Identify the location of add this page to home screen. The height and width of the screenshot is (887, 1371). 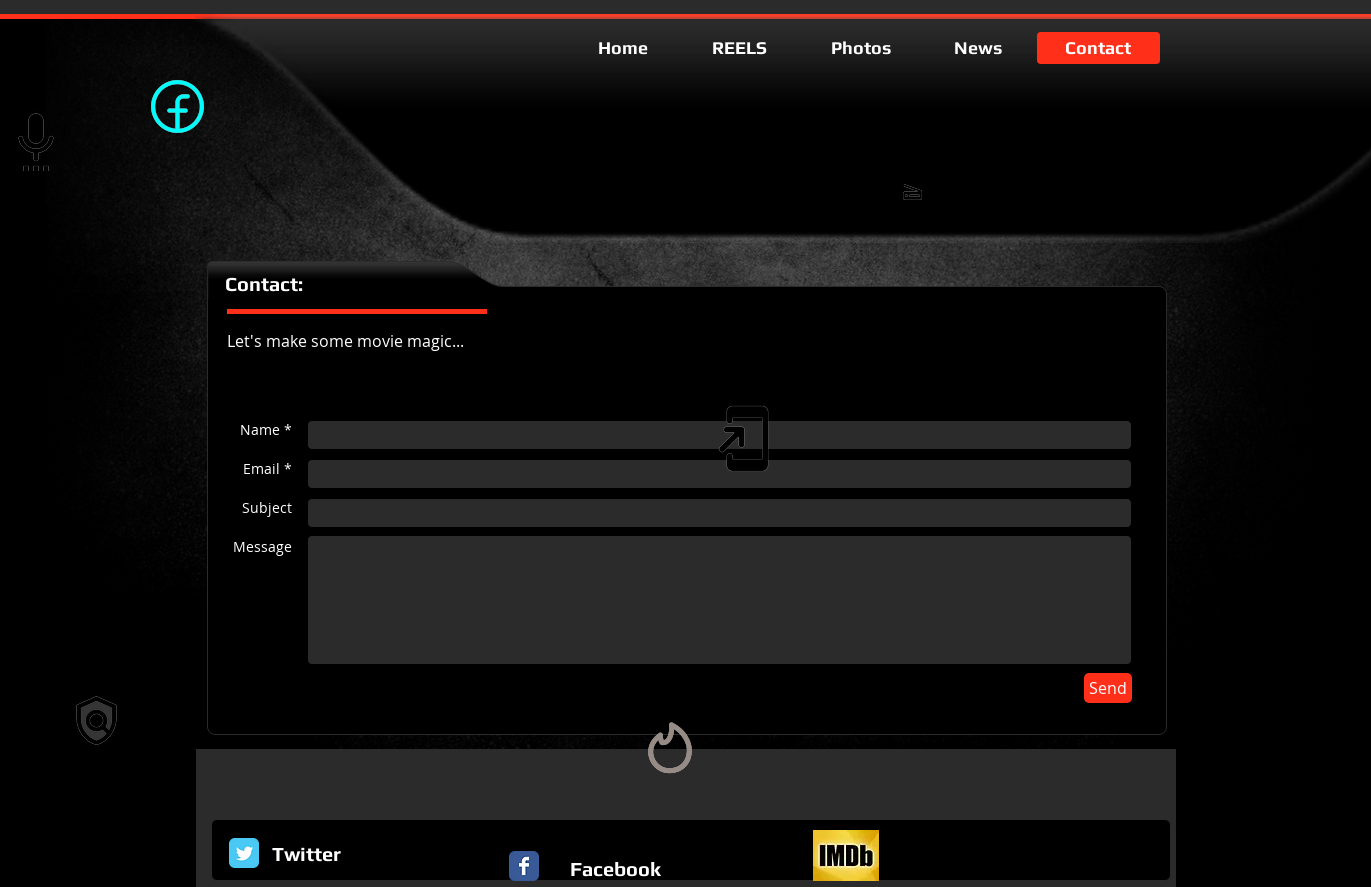
(744, 438).